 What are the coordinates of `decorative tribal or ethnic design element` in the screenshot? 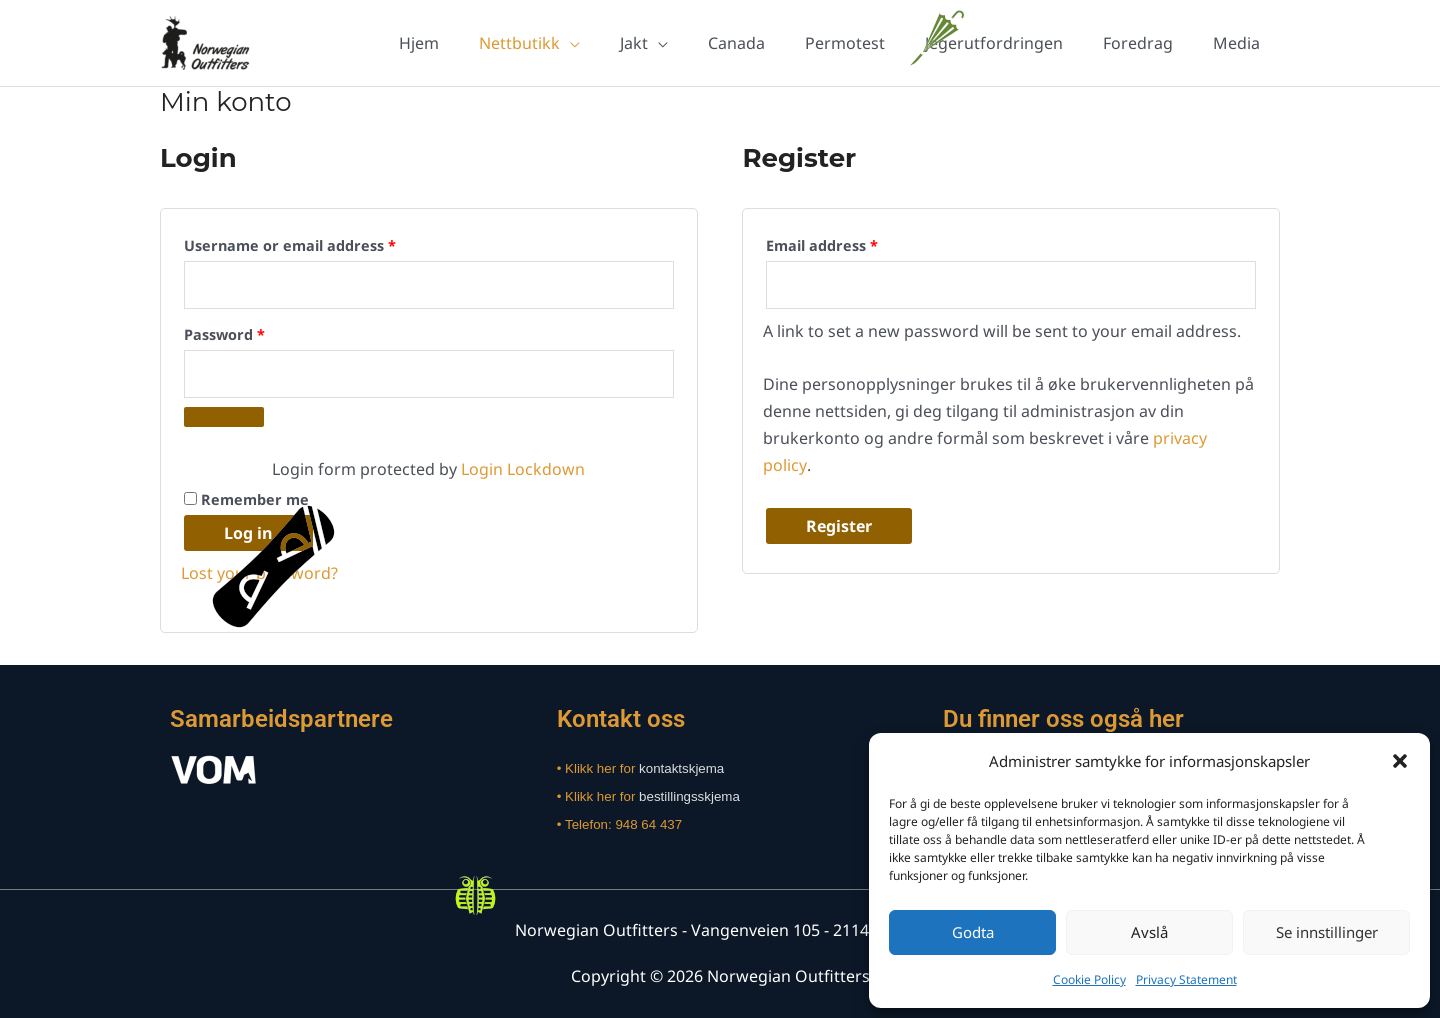 It's located at (475, 895).